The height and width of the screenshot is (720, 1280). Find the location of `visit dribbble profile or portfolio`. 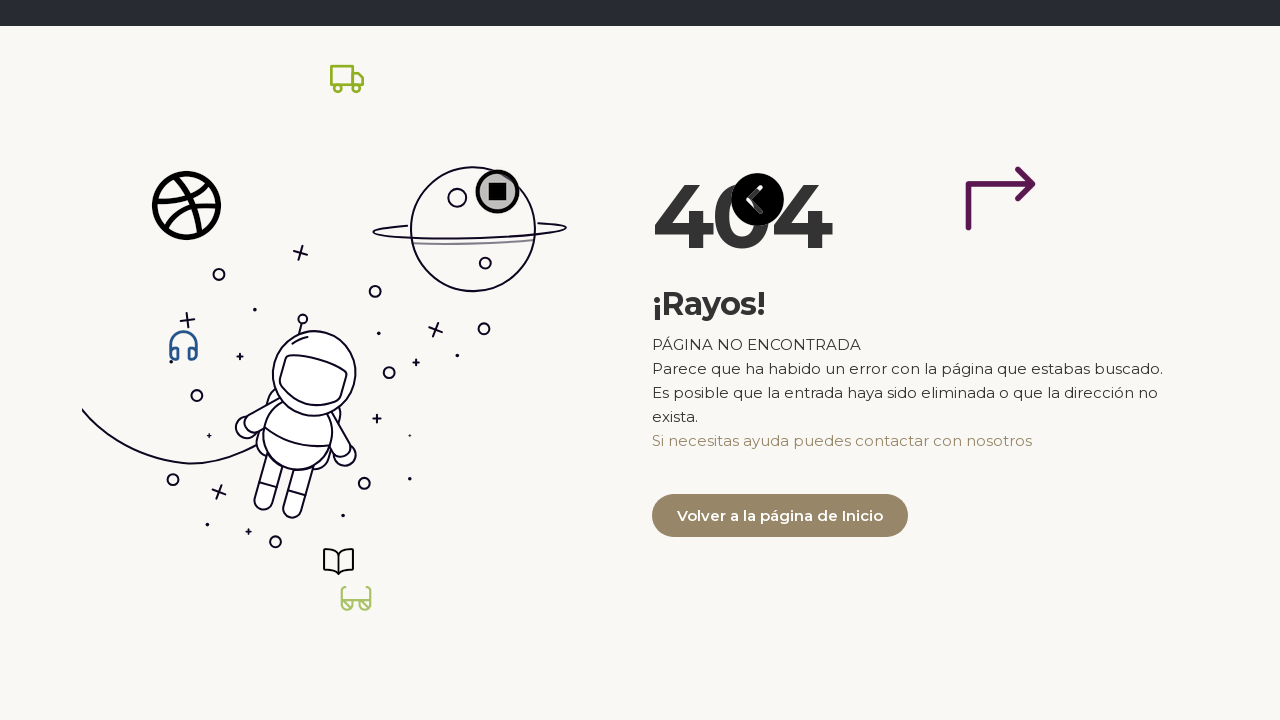

visit dribbble profile or portfolio is located at coordinates (186, 205).